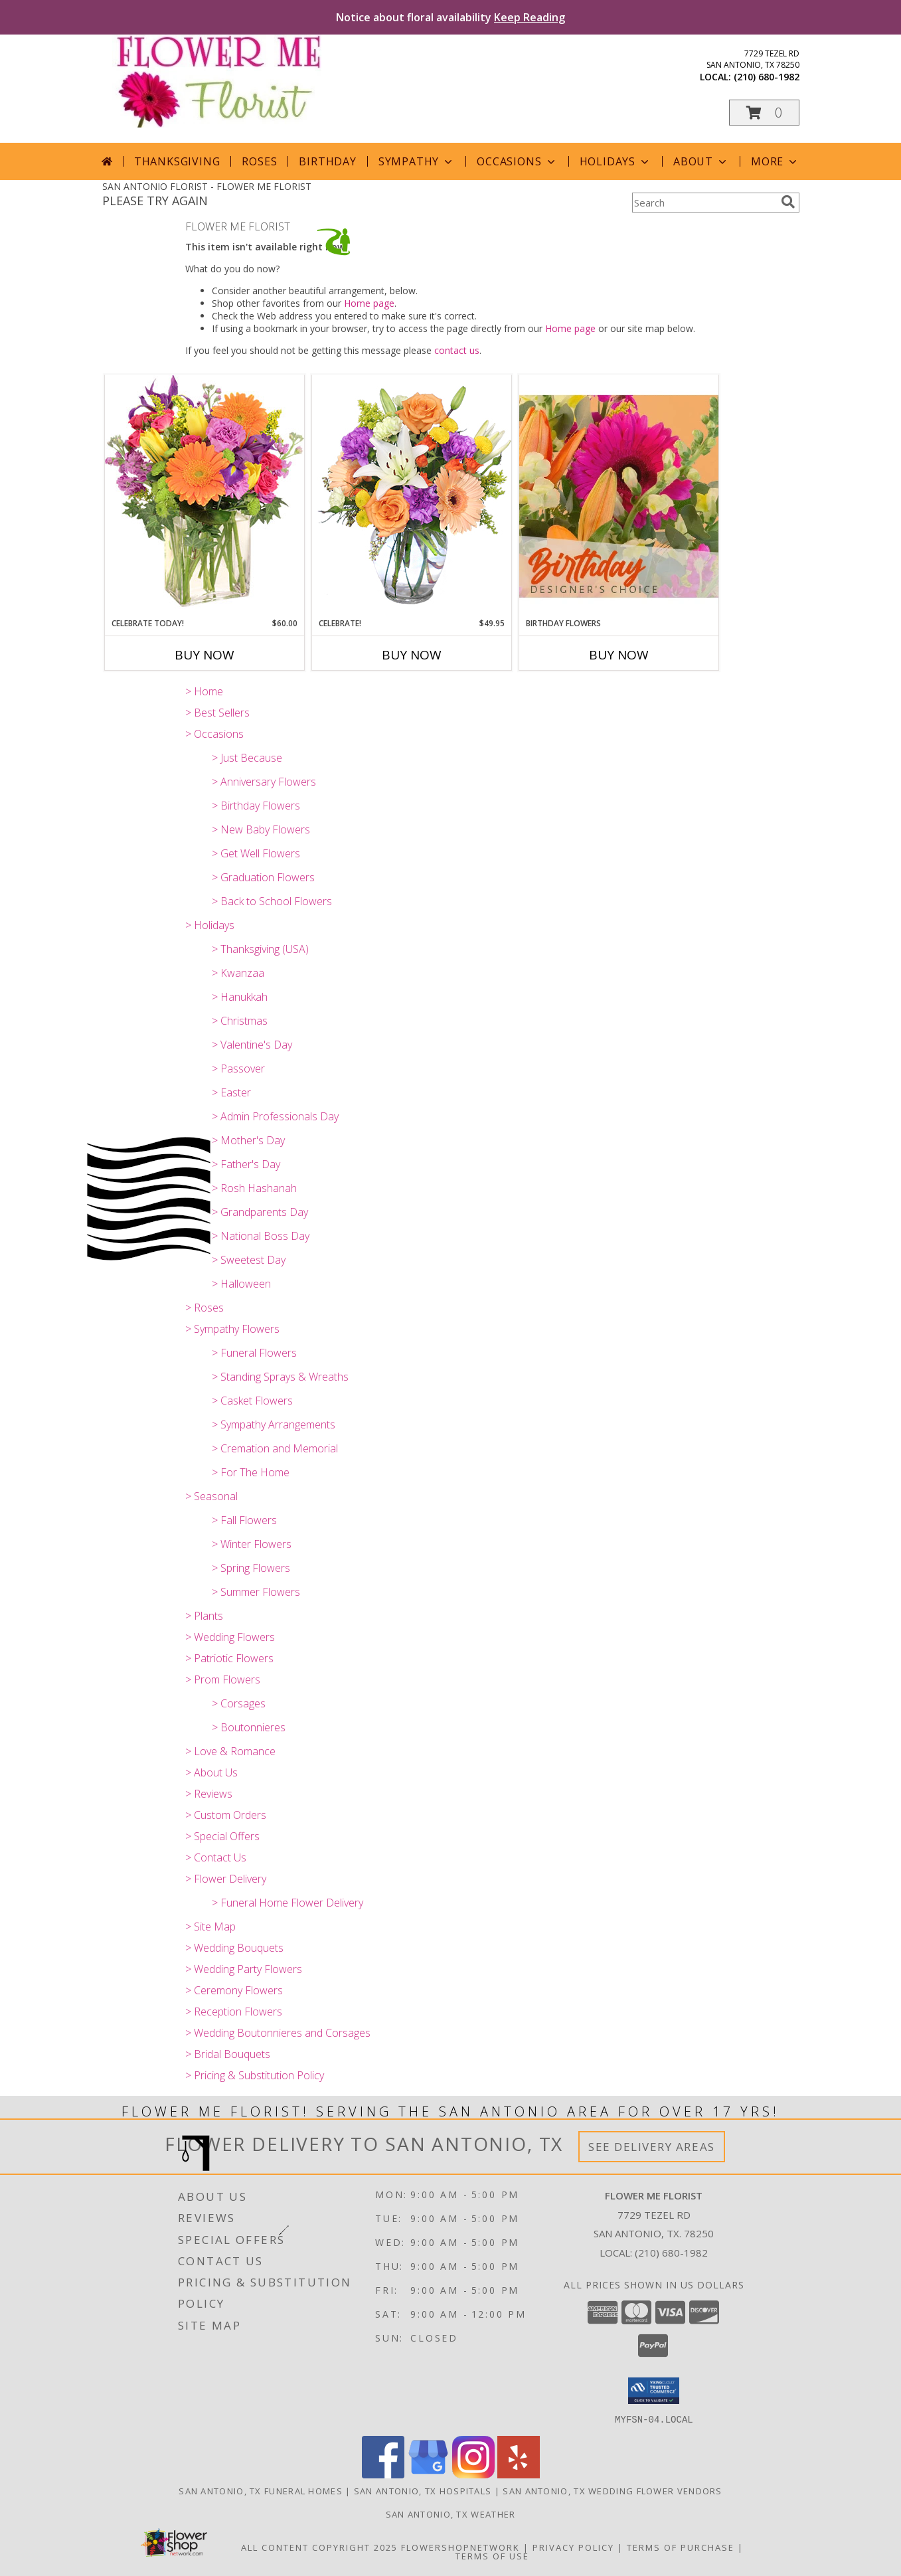 The image size is (901, 2576). What do you see at coordinates (149, 1199) in the screenshot?
I see `indicates water or fluid dynamics in a game` at bounding box center [149, 1199].